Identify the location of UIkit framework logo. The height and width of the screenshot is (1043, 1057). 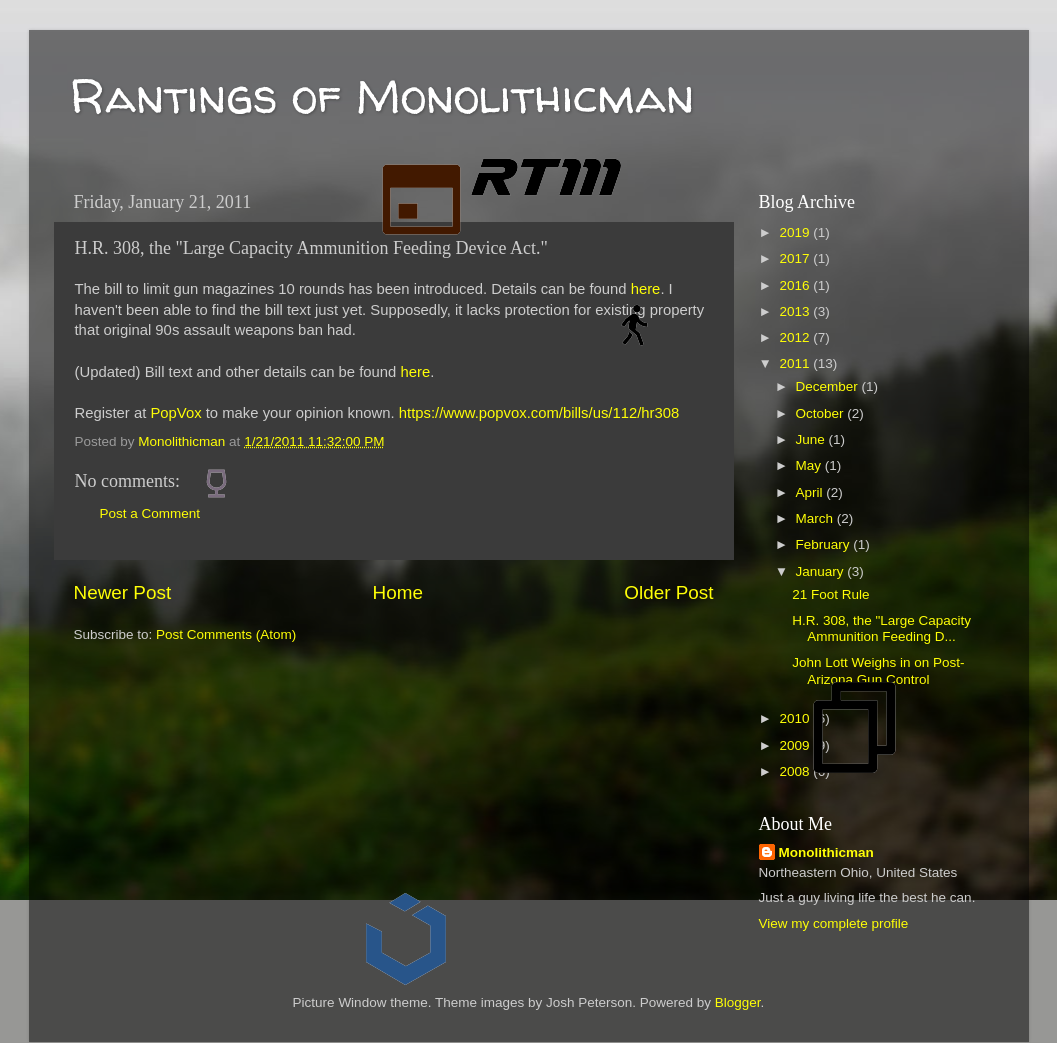
(406, 939).